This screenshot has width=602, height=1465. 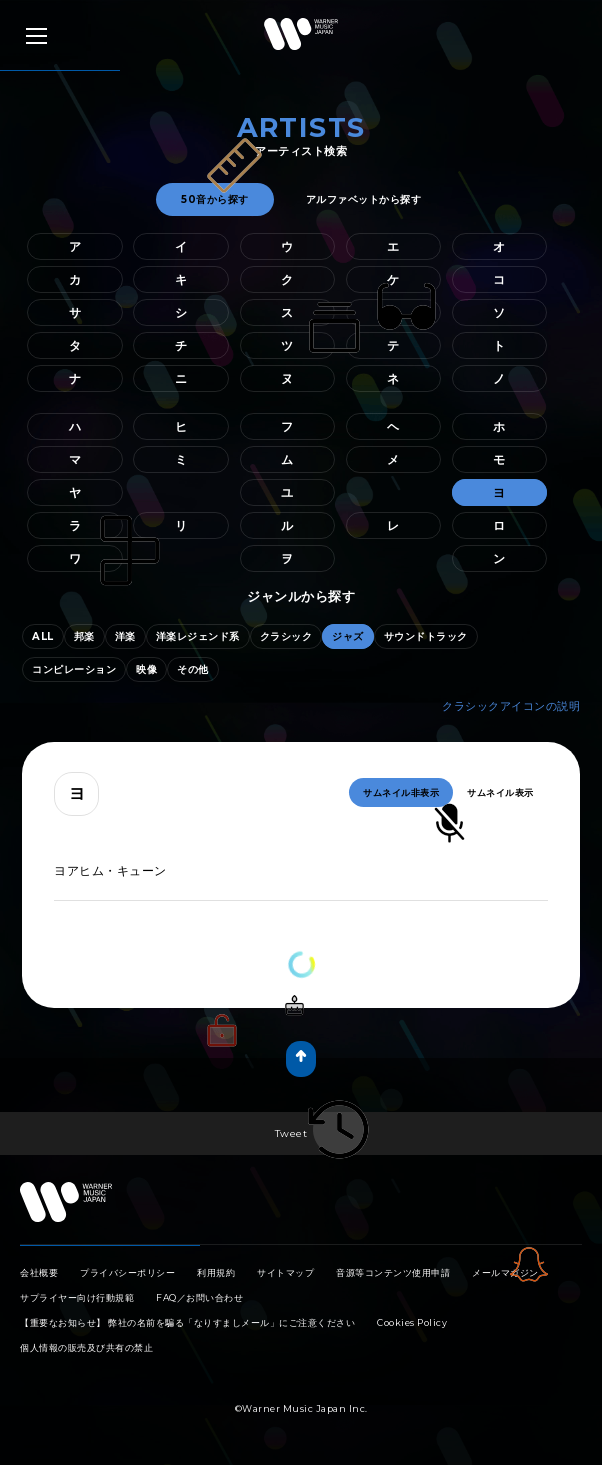 What do you see at coordinates (124, 550) in the screenshot?
I see `open Replit coding environment` at bounding box center [124, 550].